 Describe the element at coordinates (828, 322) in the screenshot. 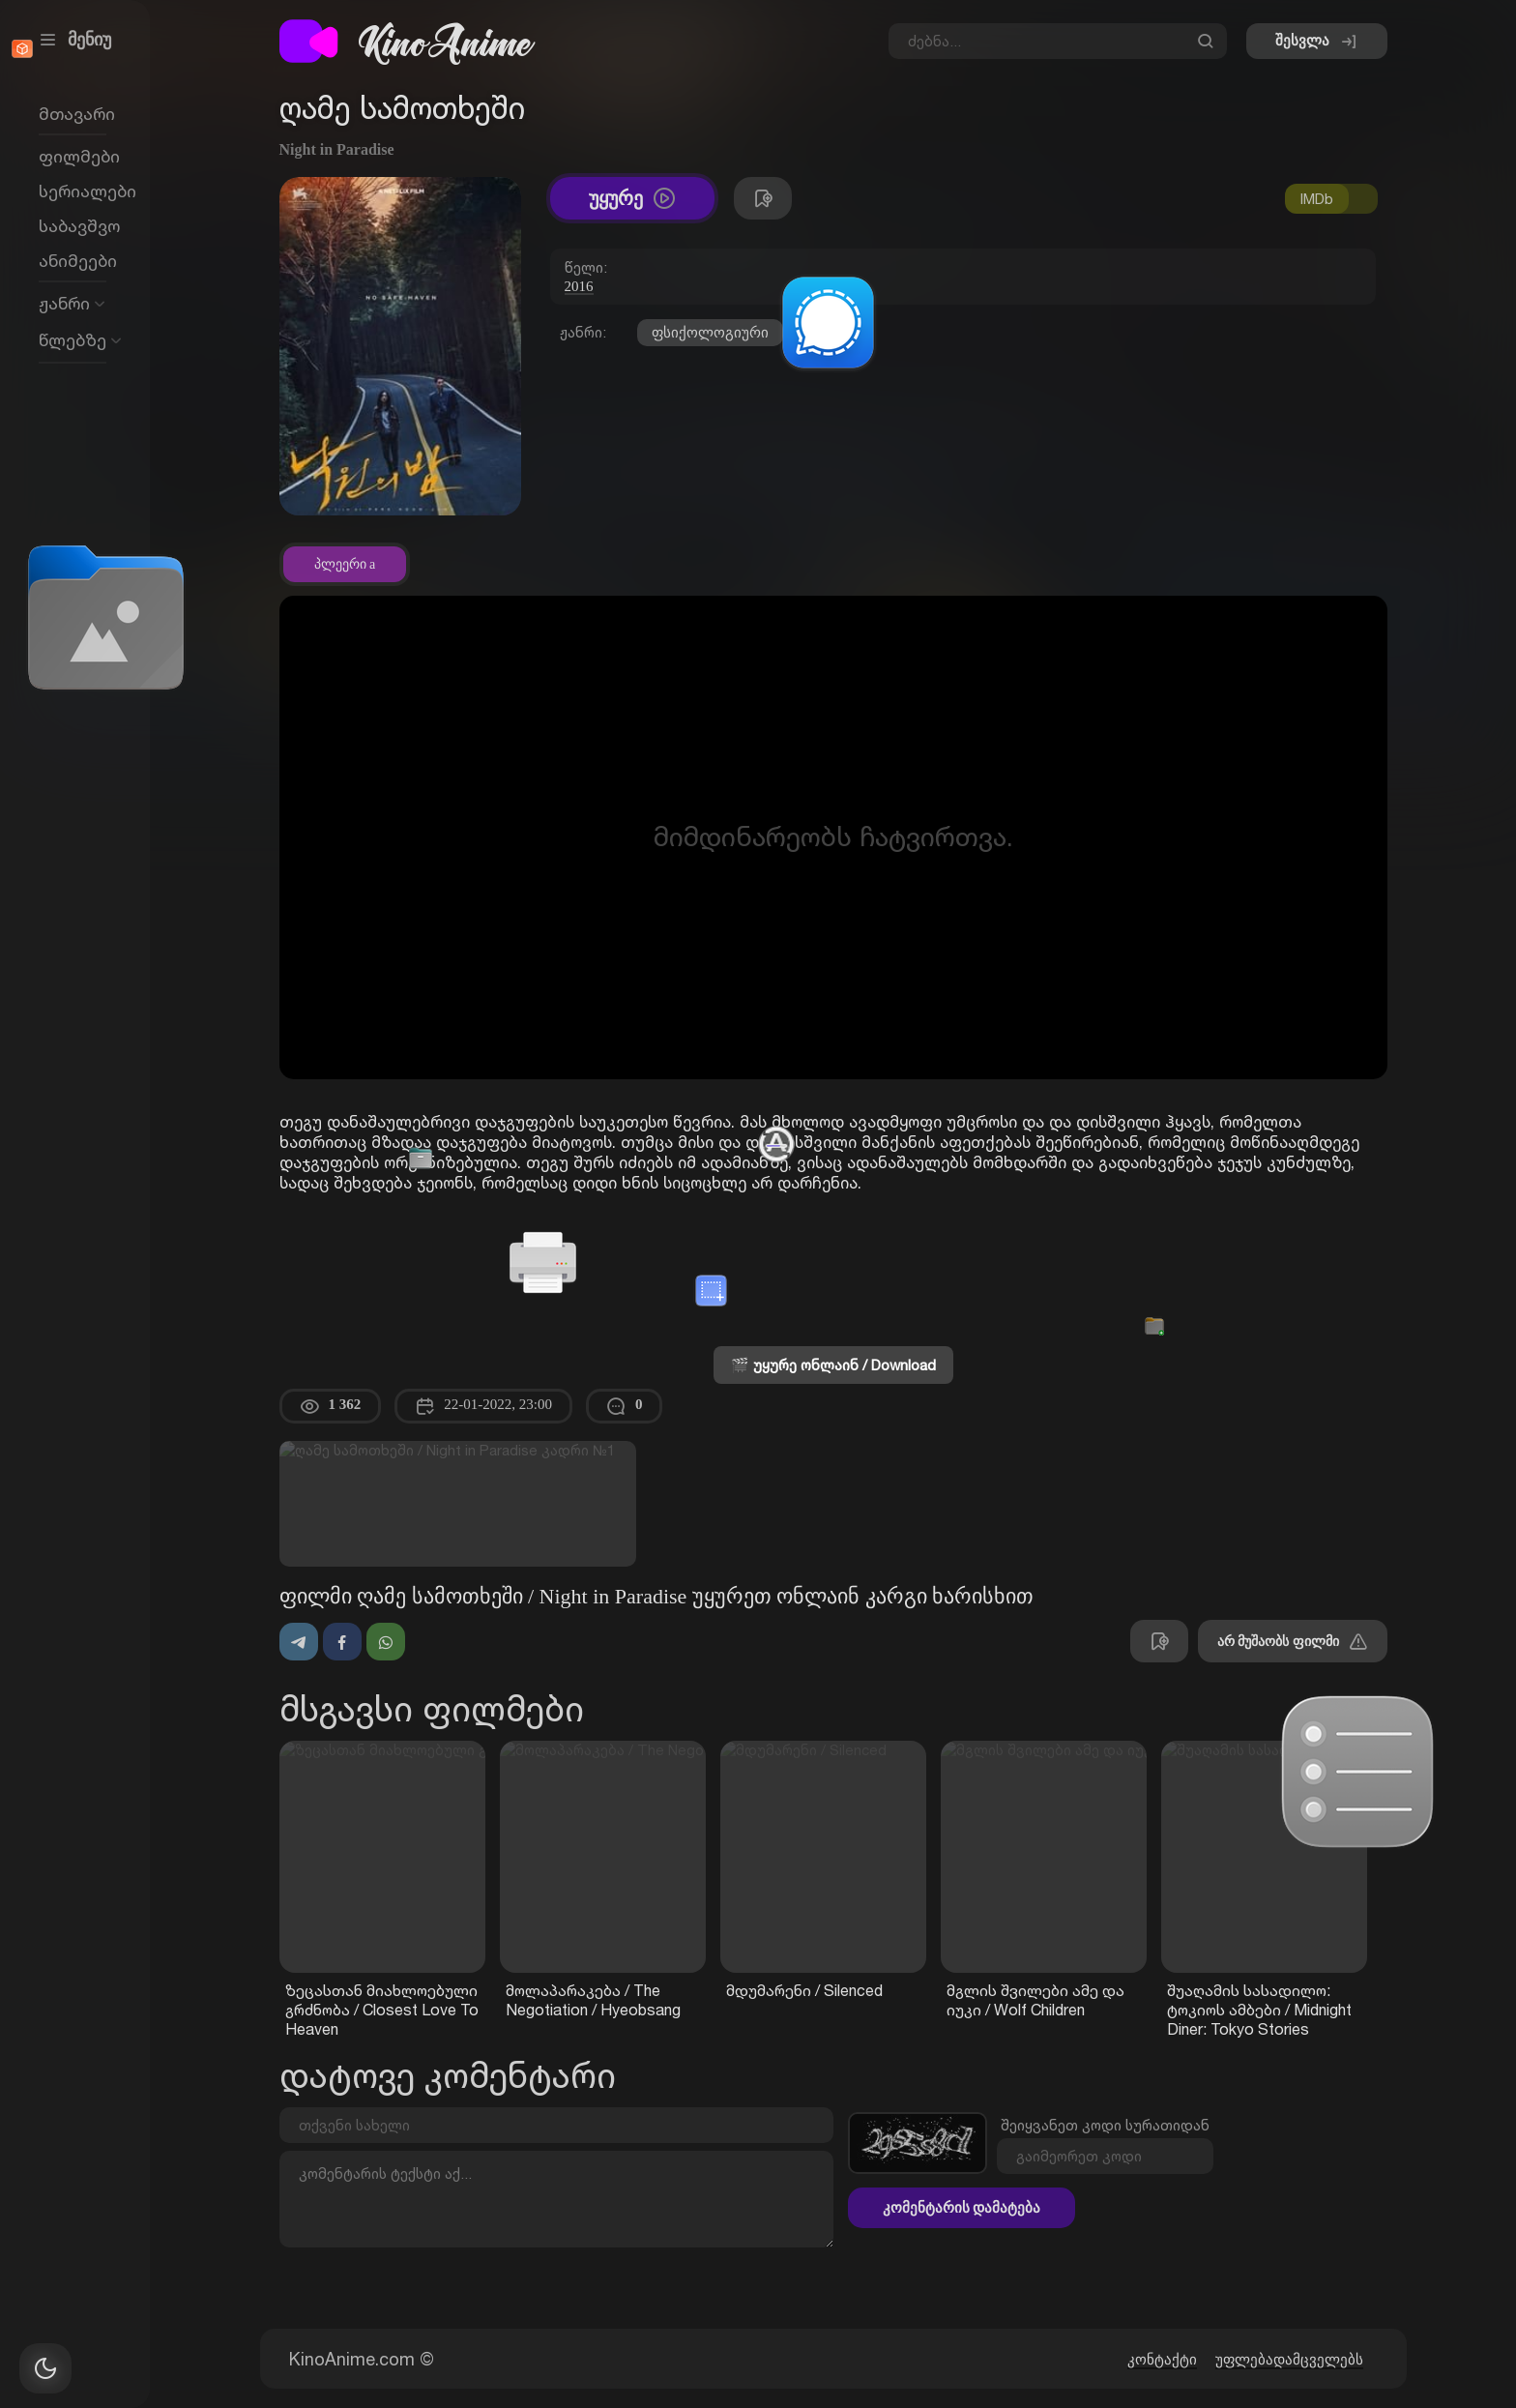

I see `open Signal messenger` at that location.